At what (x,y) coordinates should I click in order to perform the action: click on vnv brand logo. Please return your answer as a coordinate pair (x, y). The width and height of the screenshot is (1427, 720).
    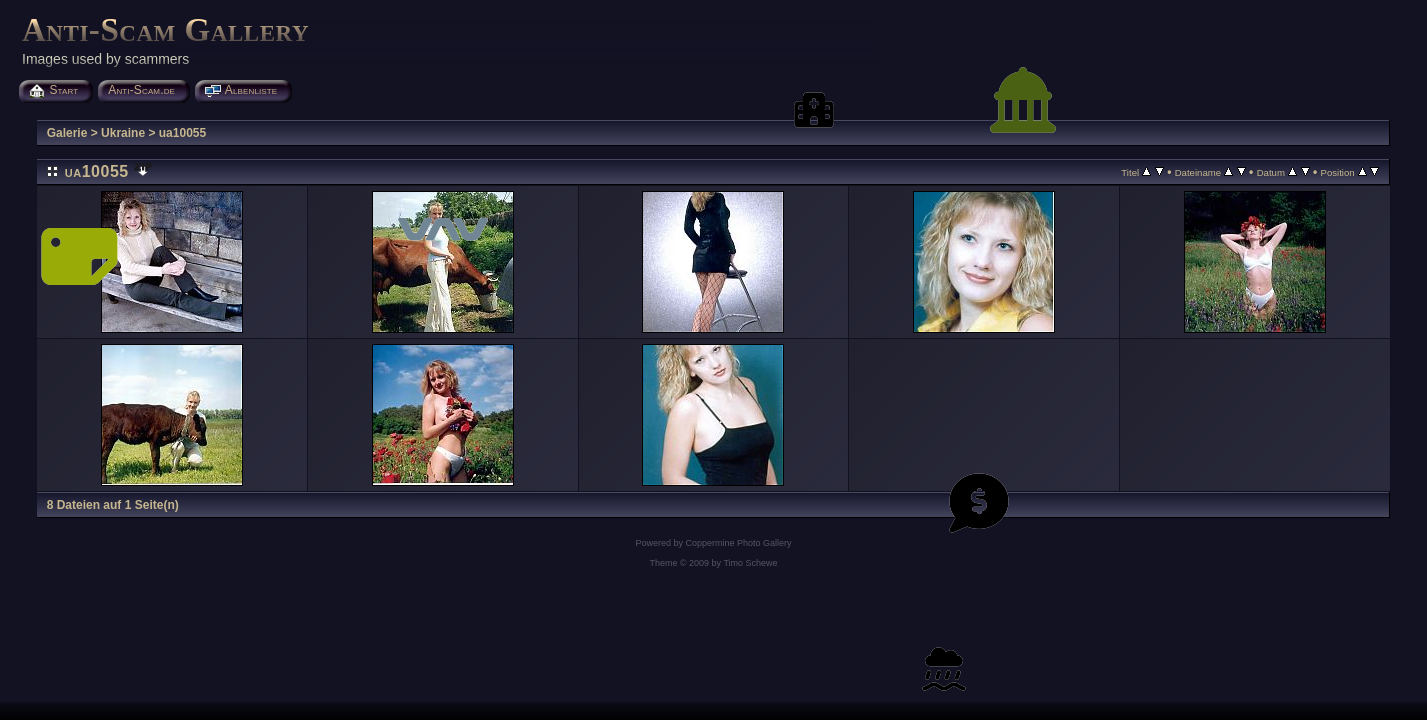
    Looking at the image, I should click on (443, 227).